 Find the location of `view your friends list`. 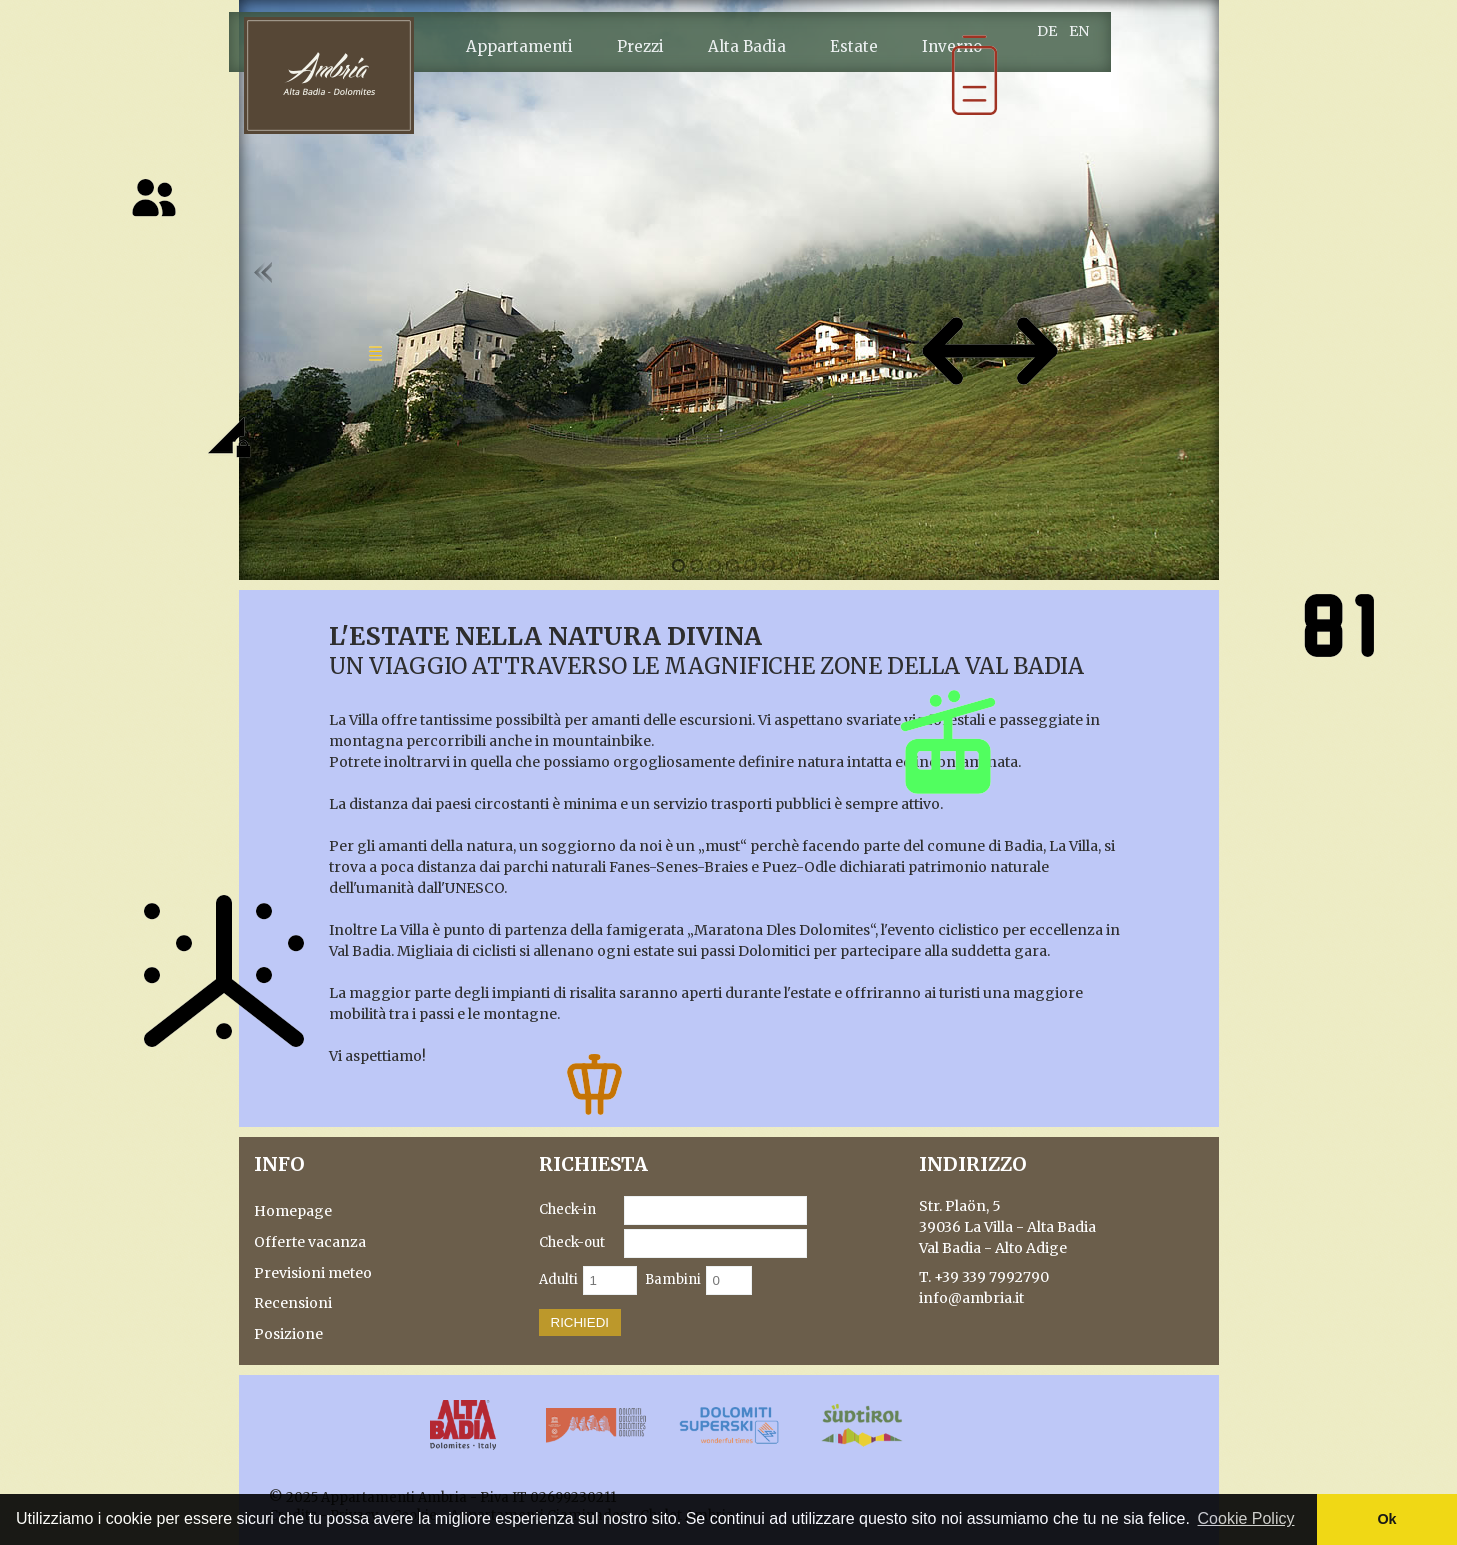

view your friends list is located at coordinates (154, 197).